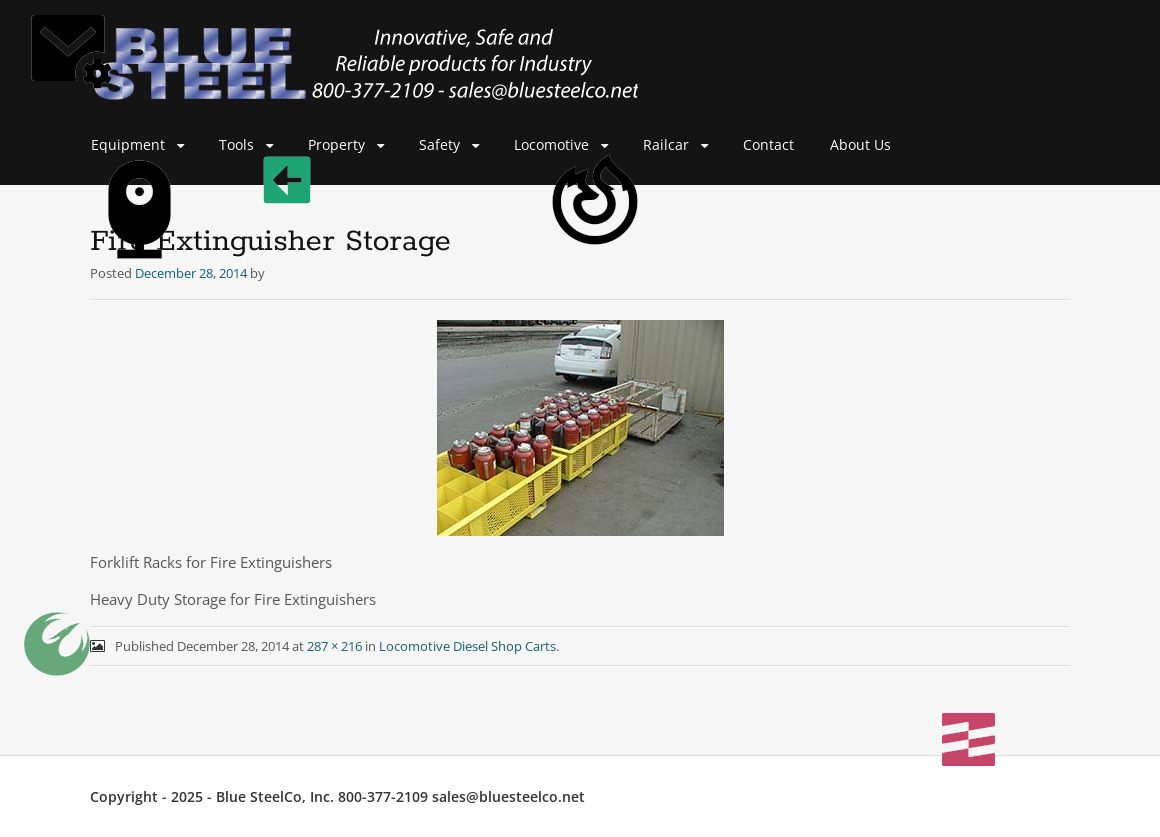  I want to click on rootsbedrock brand logo, so click(968, 739).